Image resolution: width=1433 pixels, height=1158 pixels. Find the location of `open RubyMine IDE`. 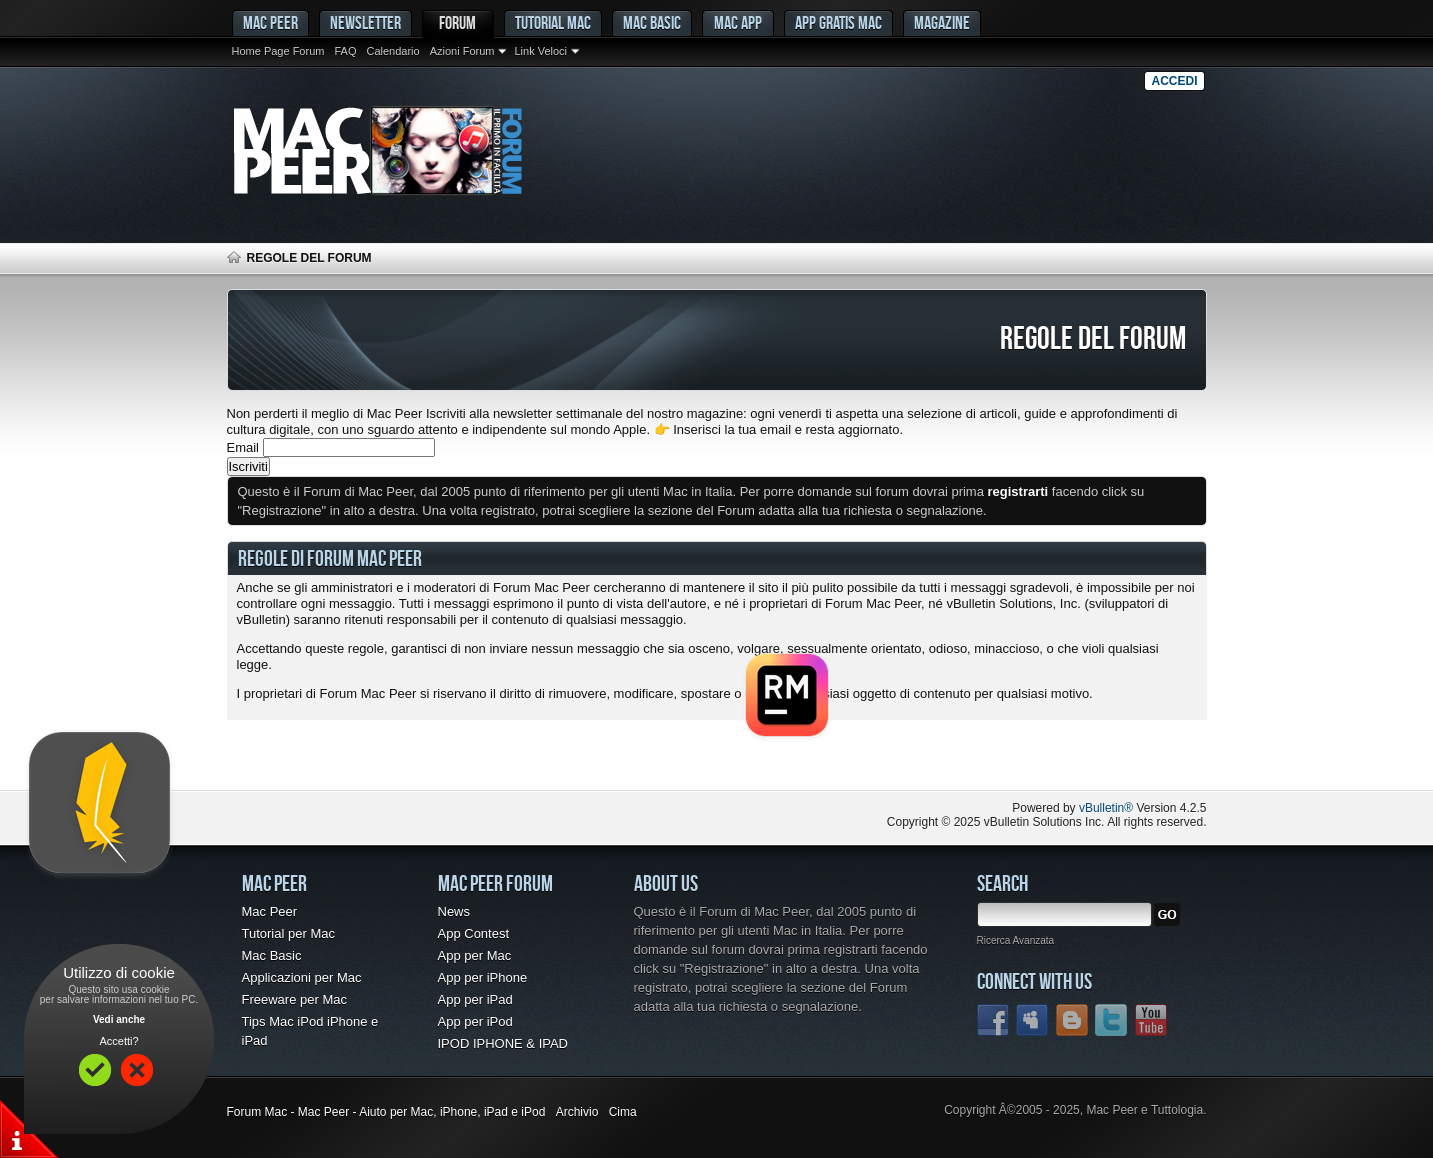

open RubyMine IDE is located at coordinates (787, 695).